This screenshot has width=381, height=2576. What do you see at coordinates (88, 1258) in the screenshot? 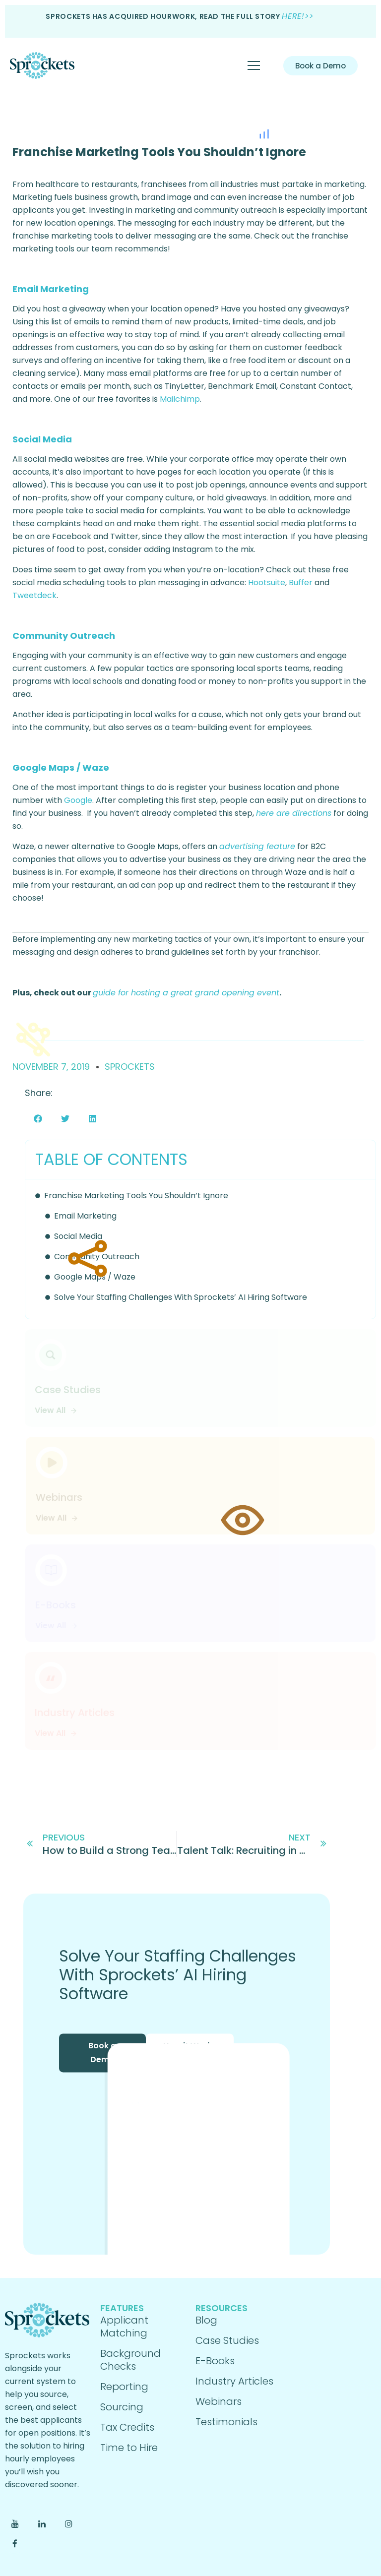
I see `share this content with others` at bounding box center [88, 1258].